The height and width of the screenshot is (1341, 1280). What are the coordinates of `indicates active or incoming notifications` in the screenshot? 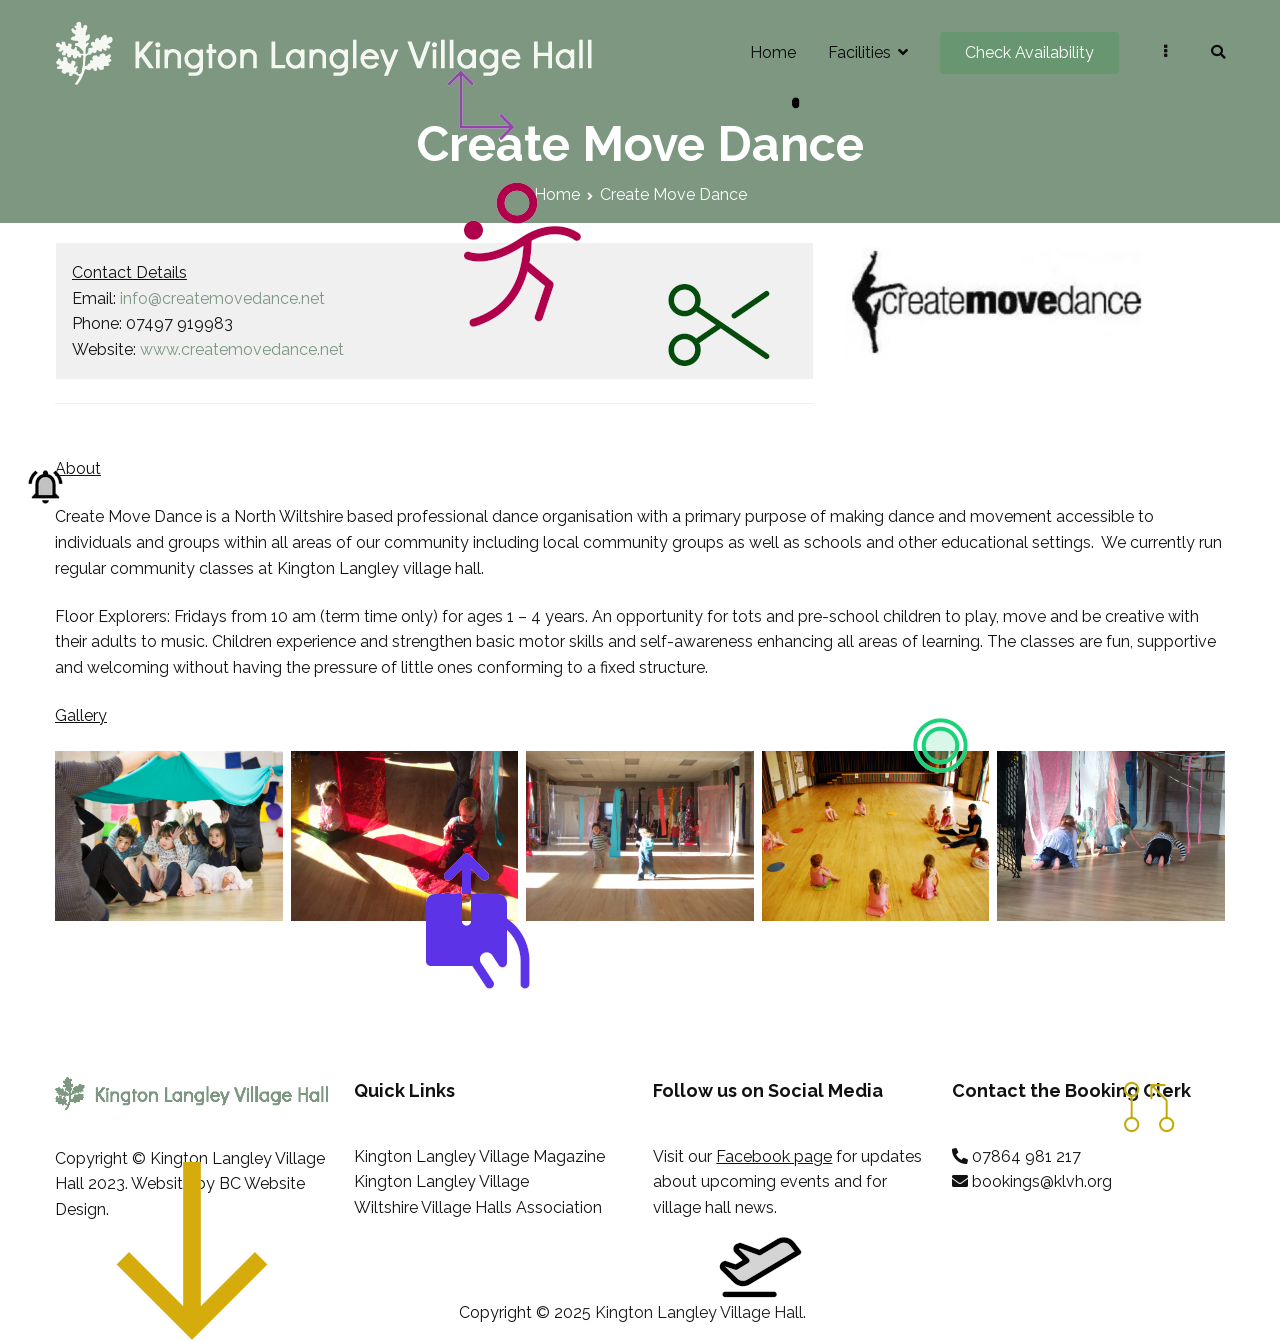 It's located at (45, 486).